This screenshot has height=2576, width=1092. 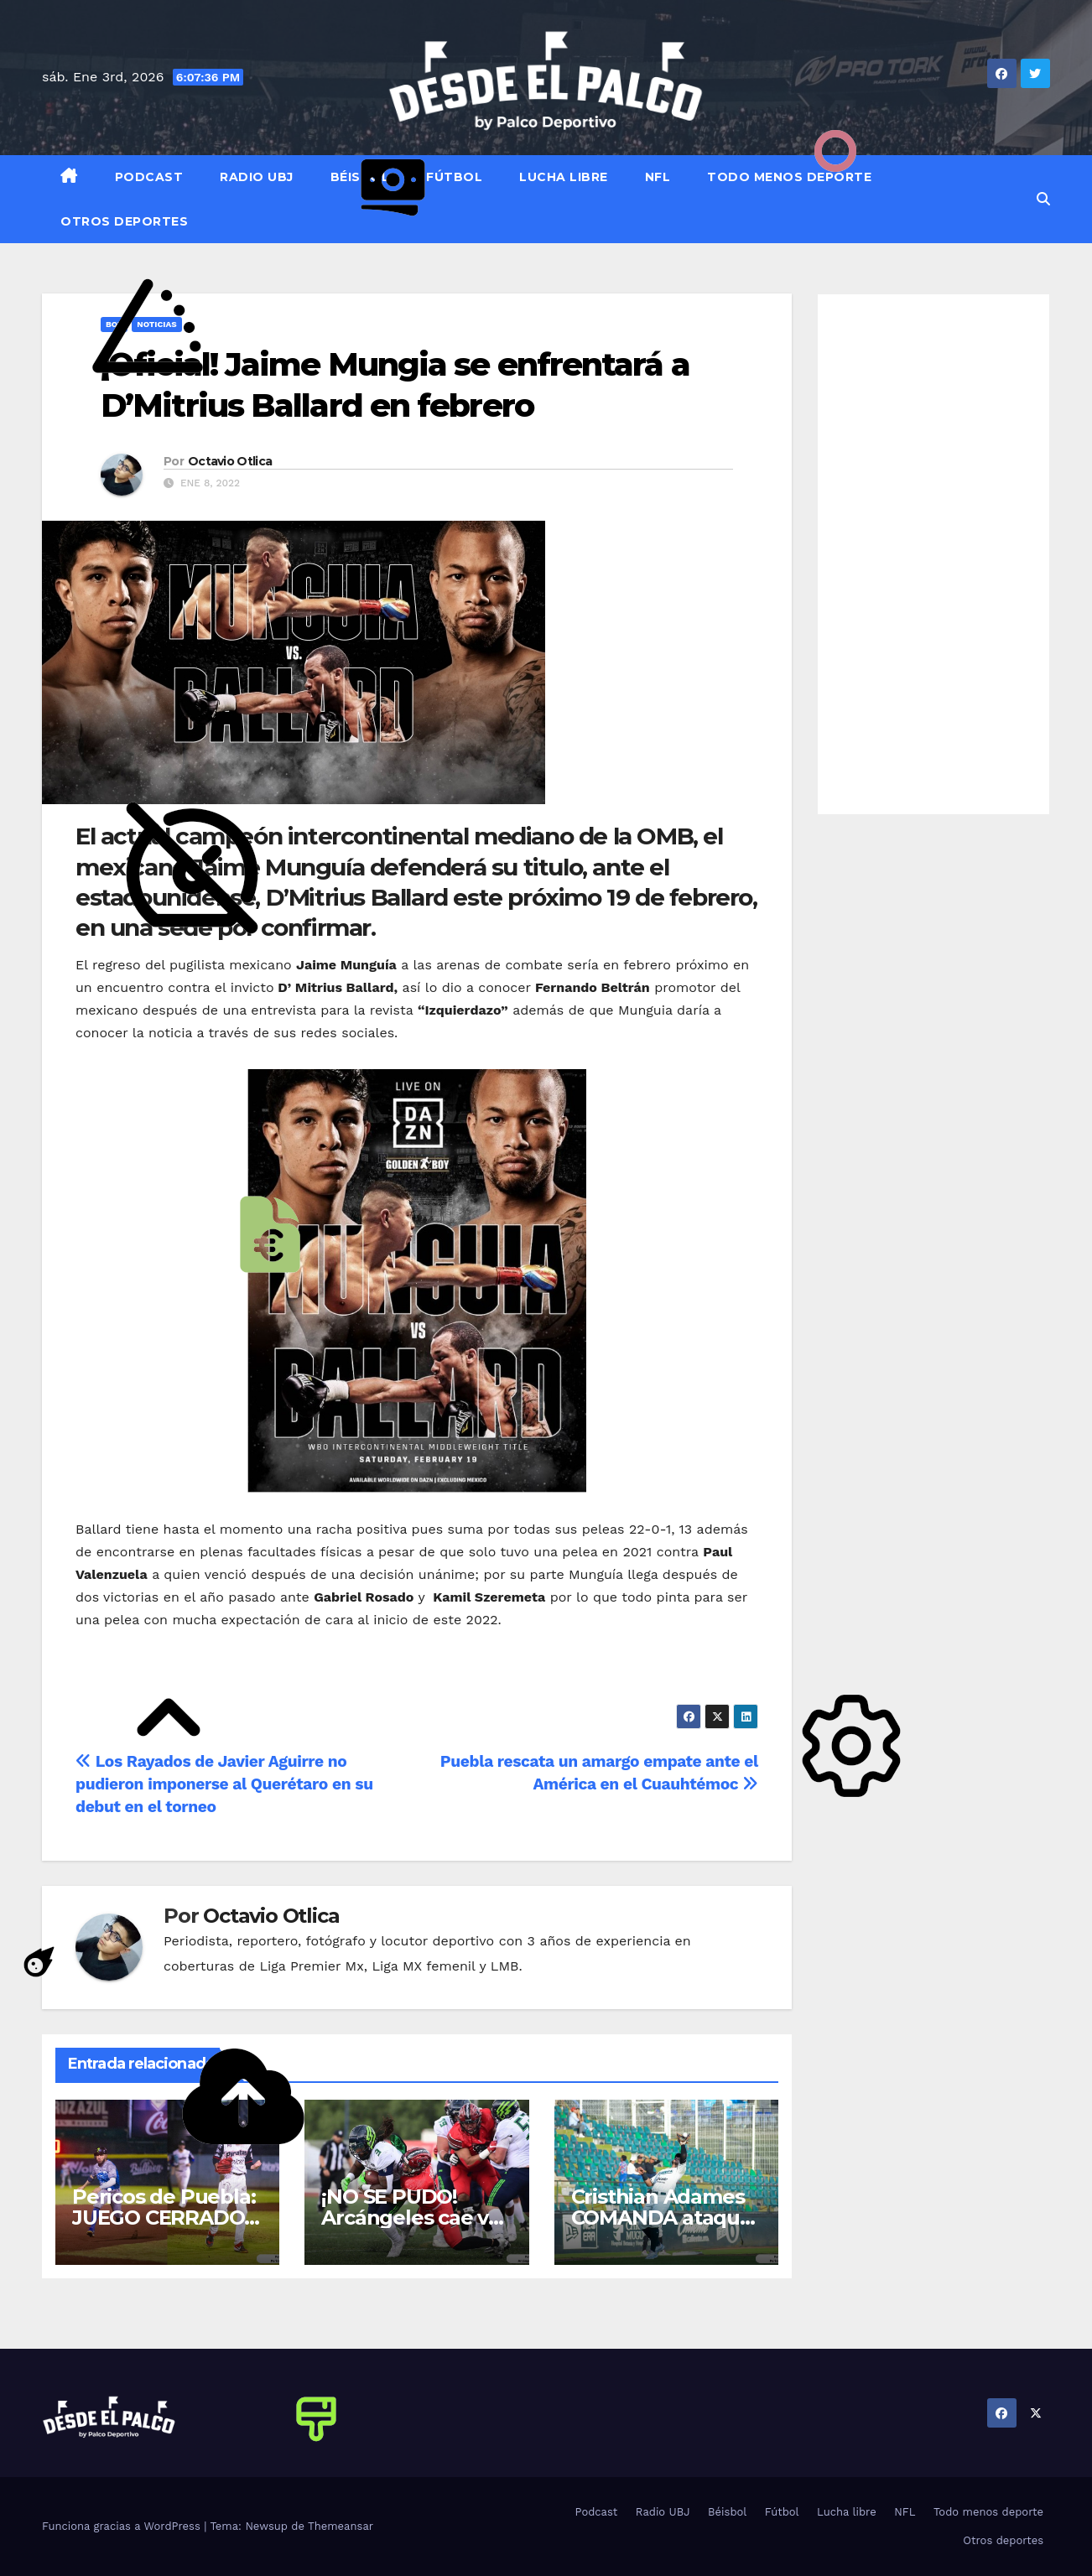 I want to click on view your wallet or account balance, so click(x=393, y=186).